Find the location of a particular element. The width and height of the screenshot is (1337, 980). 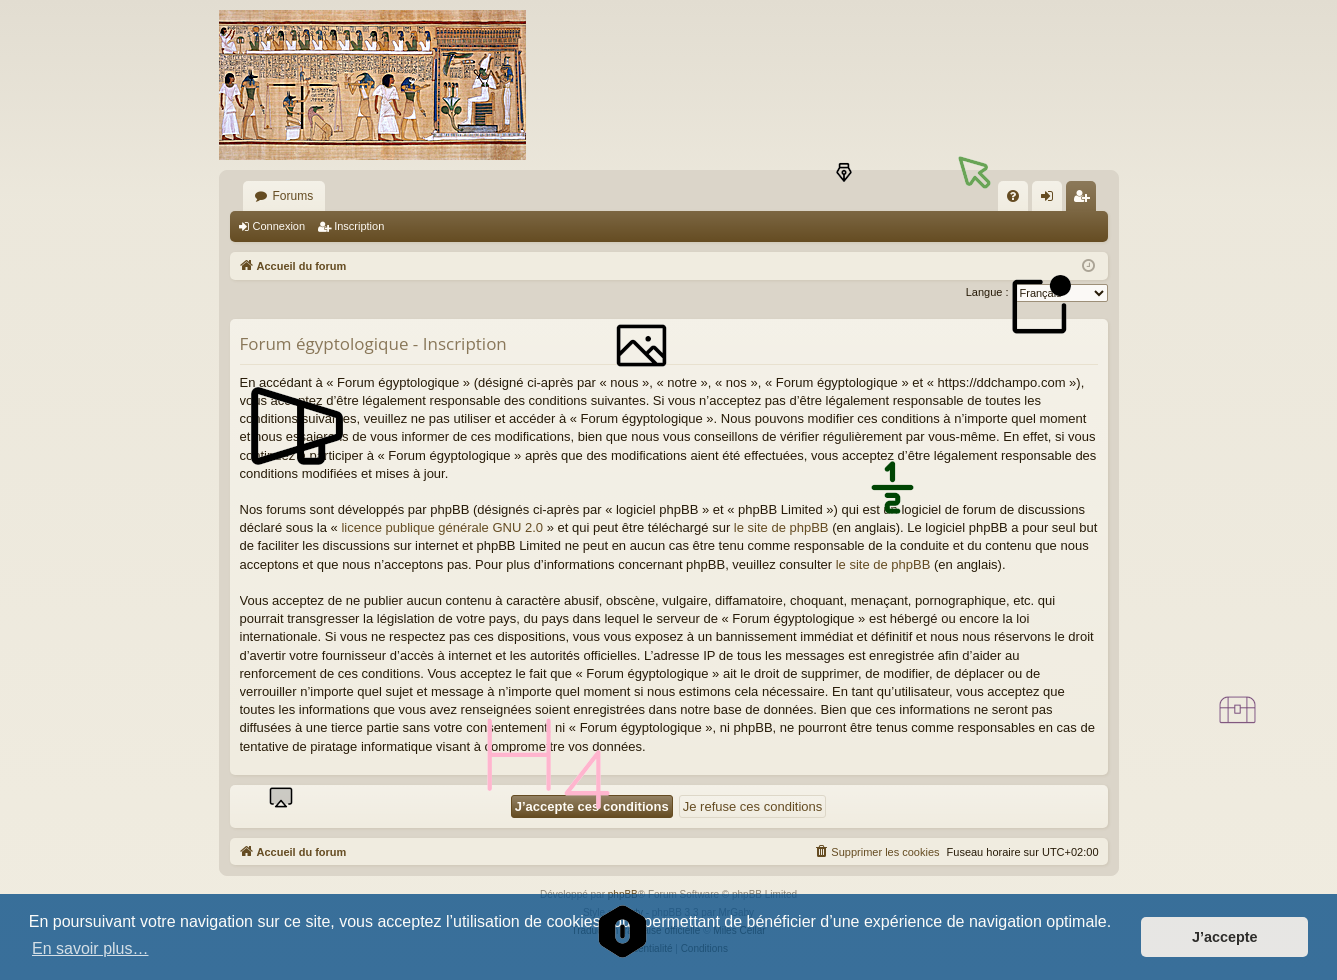

stream content to an external display is located at coordinates (281, 797).